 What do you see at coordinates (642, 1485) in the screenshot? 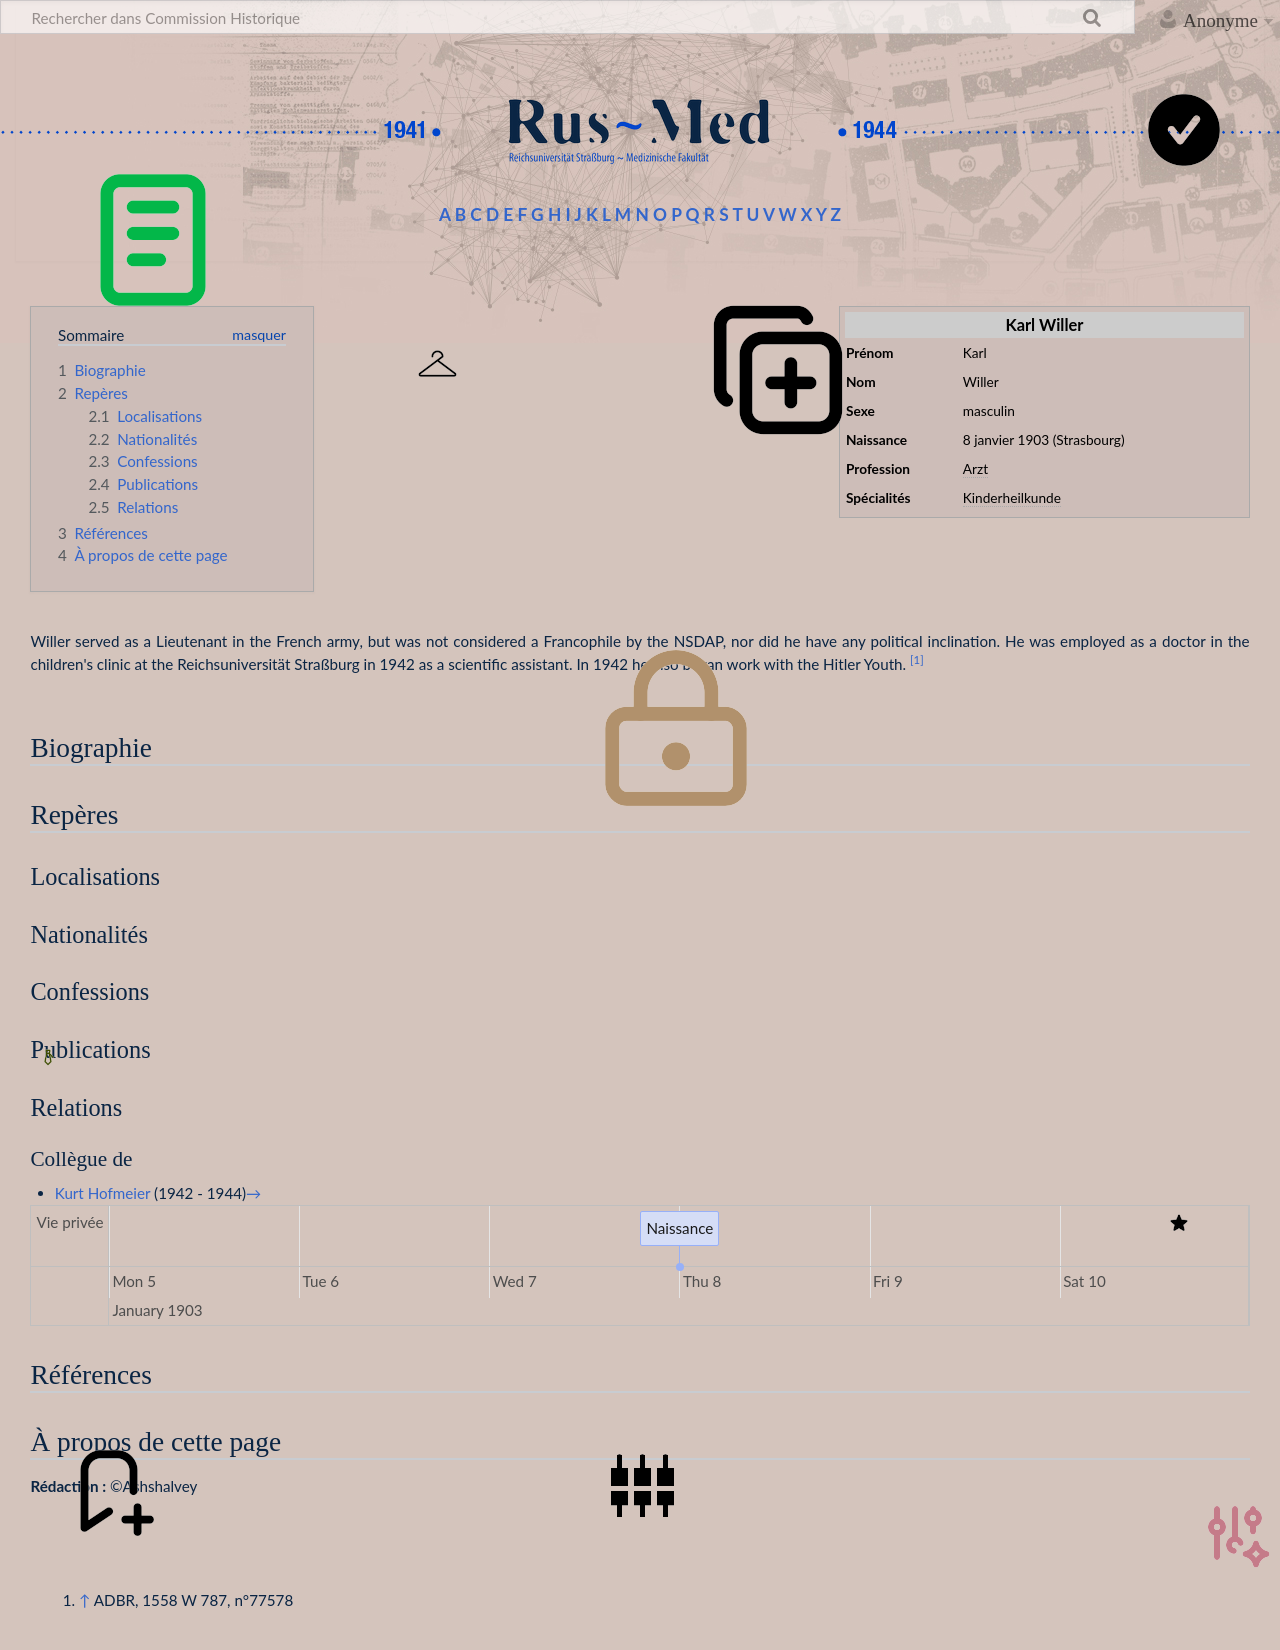
I see `configure audio or video input components` at bounding box center [642, 1485].